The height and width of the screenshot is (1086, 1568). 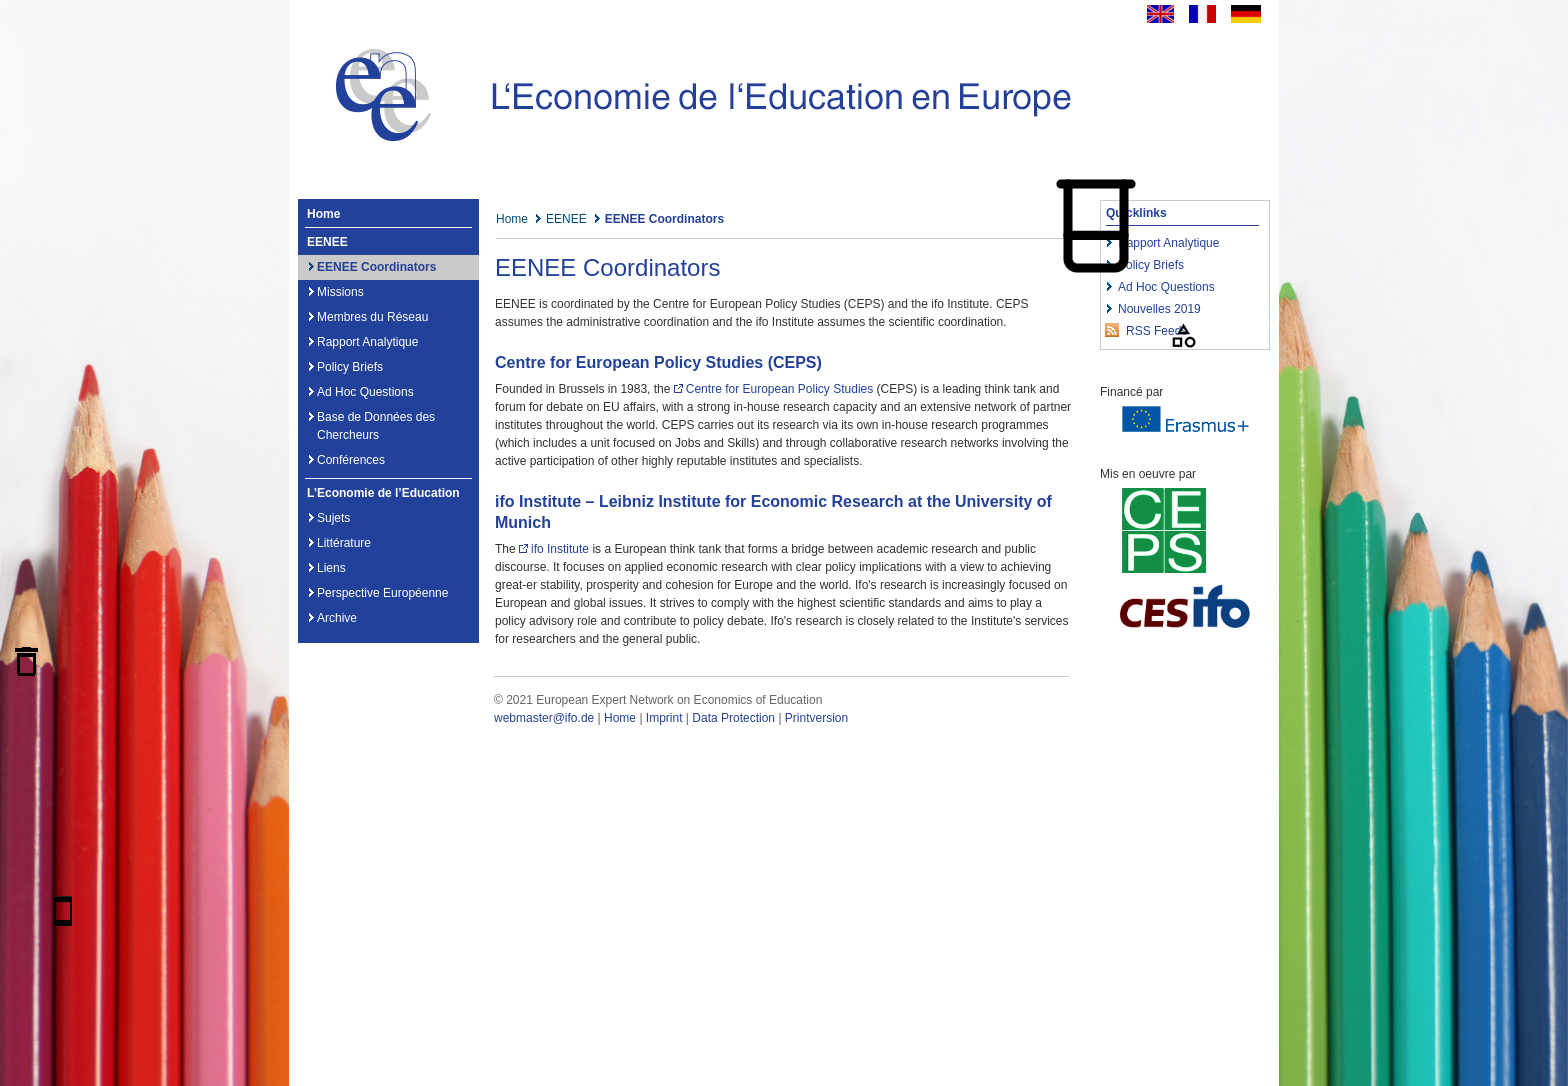 What do you see at coordinates (1096, 226) in the screenshot?
I see `access experimental or beta features` at bounding box center [1096, 226].